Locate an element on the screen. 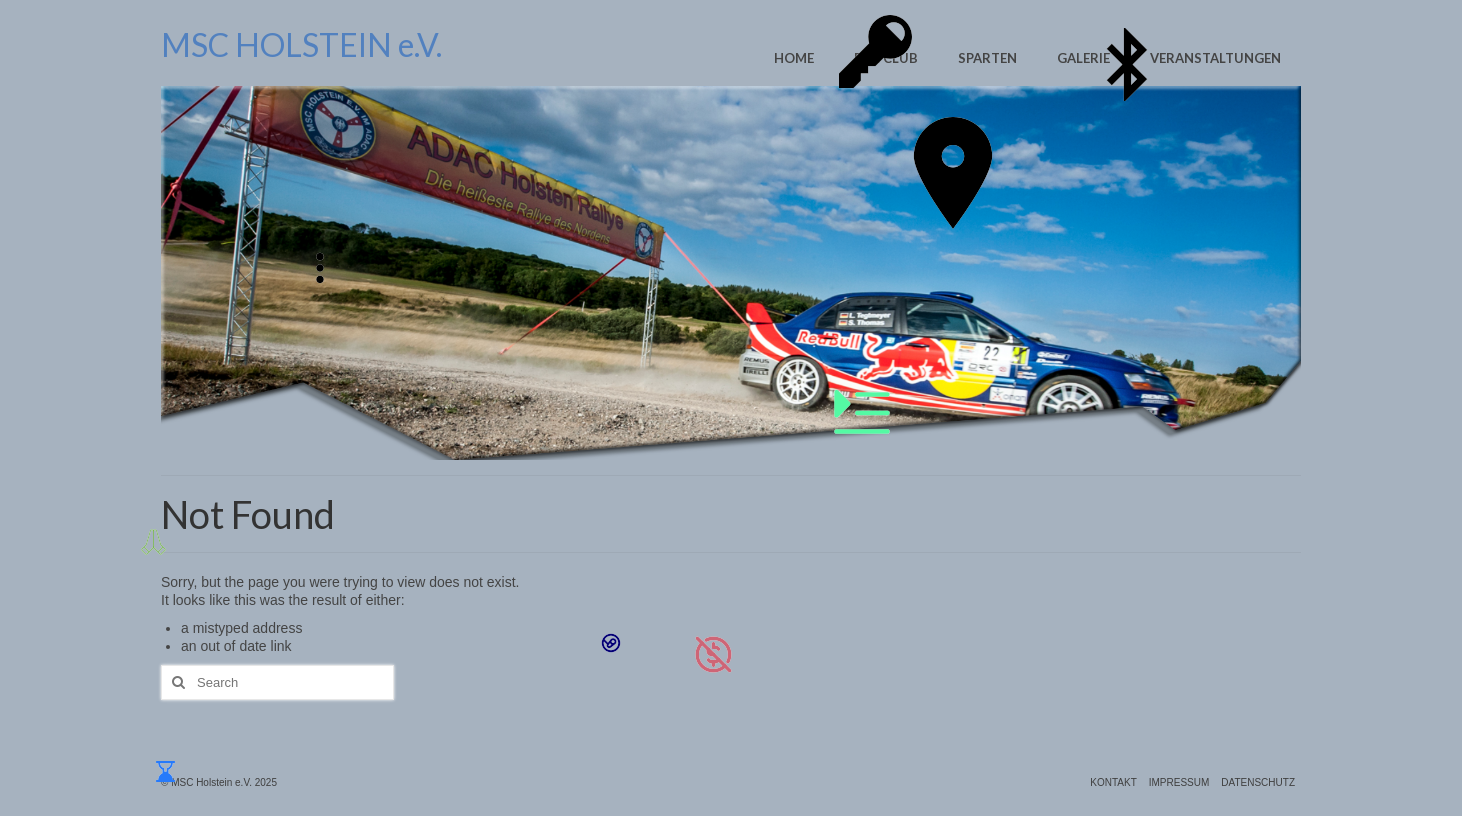 This screenshot has width=1462, height=816. toggle bluetooth connectivity on or off is located at coordinates (1127, 64).